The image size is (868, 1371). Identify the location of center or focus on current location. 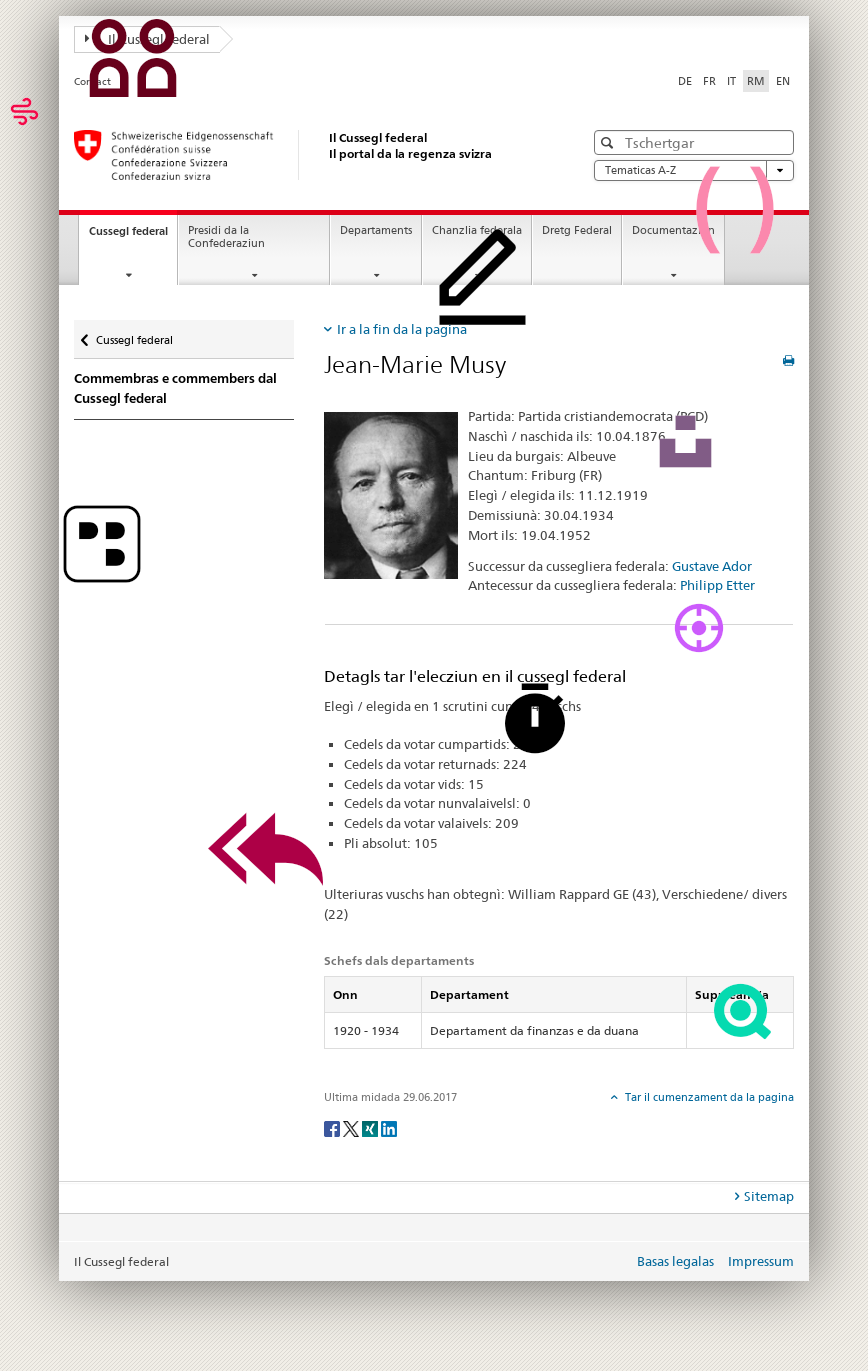
(699, 628).